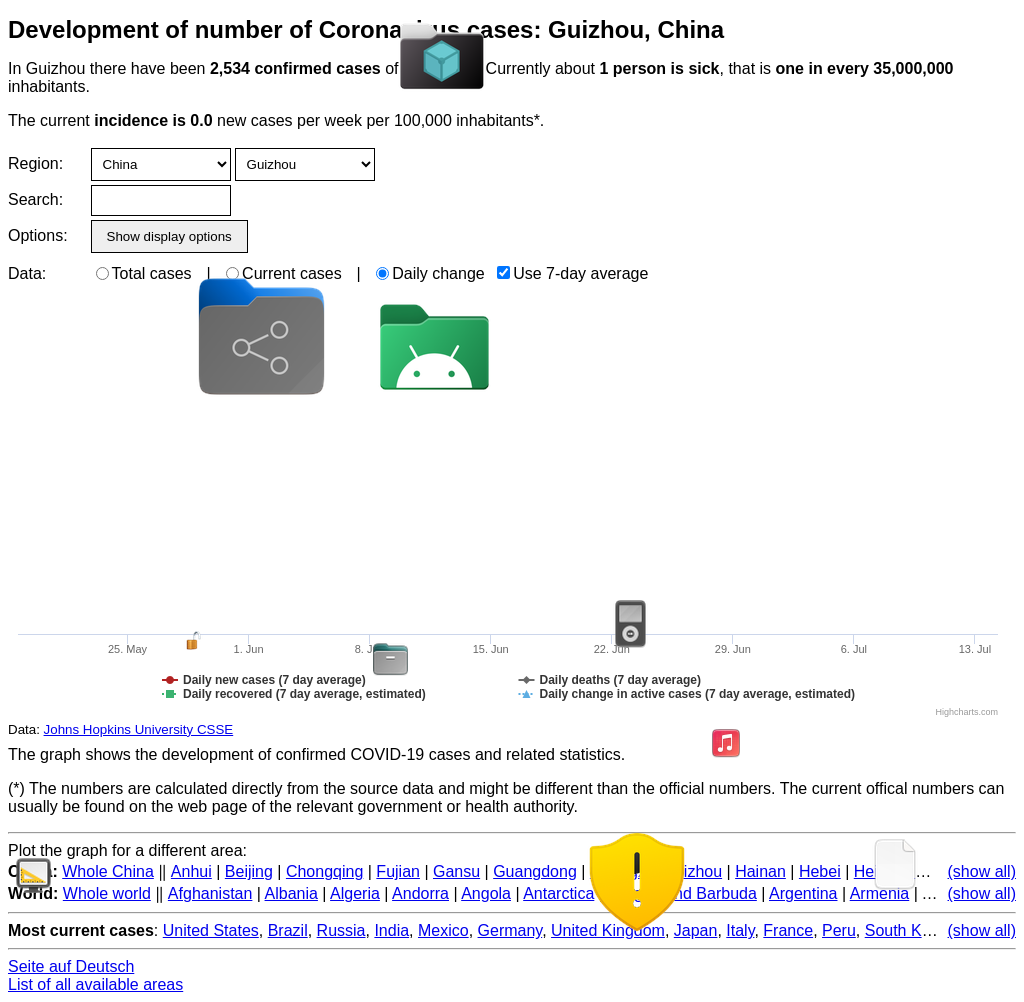  I want to click on open android-related files folder, so click(434, 350).